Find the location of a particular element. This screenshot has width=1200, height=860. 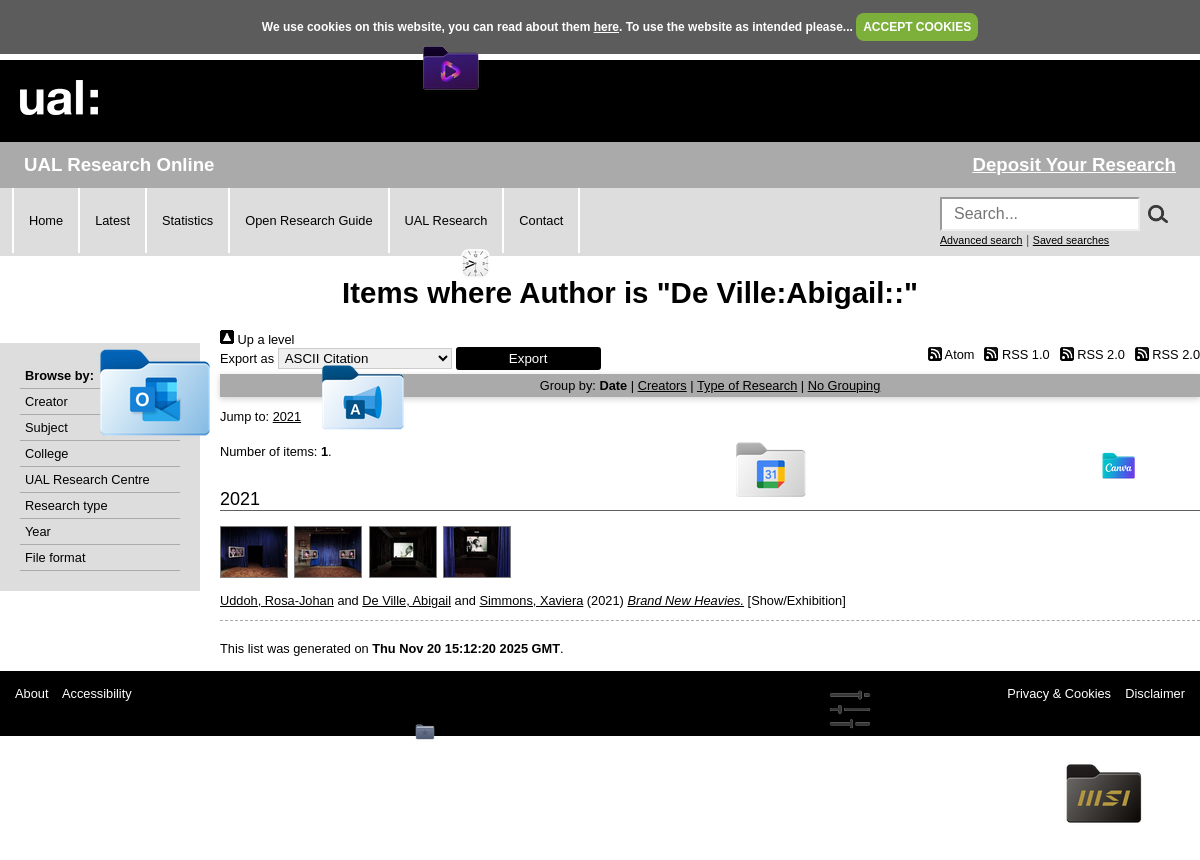

open wondershare vidair video files folder is located at coordinates (450, 69).